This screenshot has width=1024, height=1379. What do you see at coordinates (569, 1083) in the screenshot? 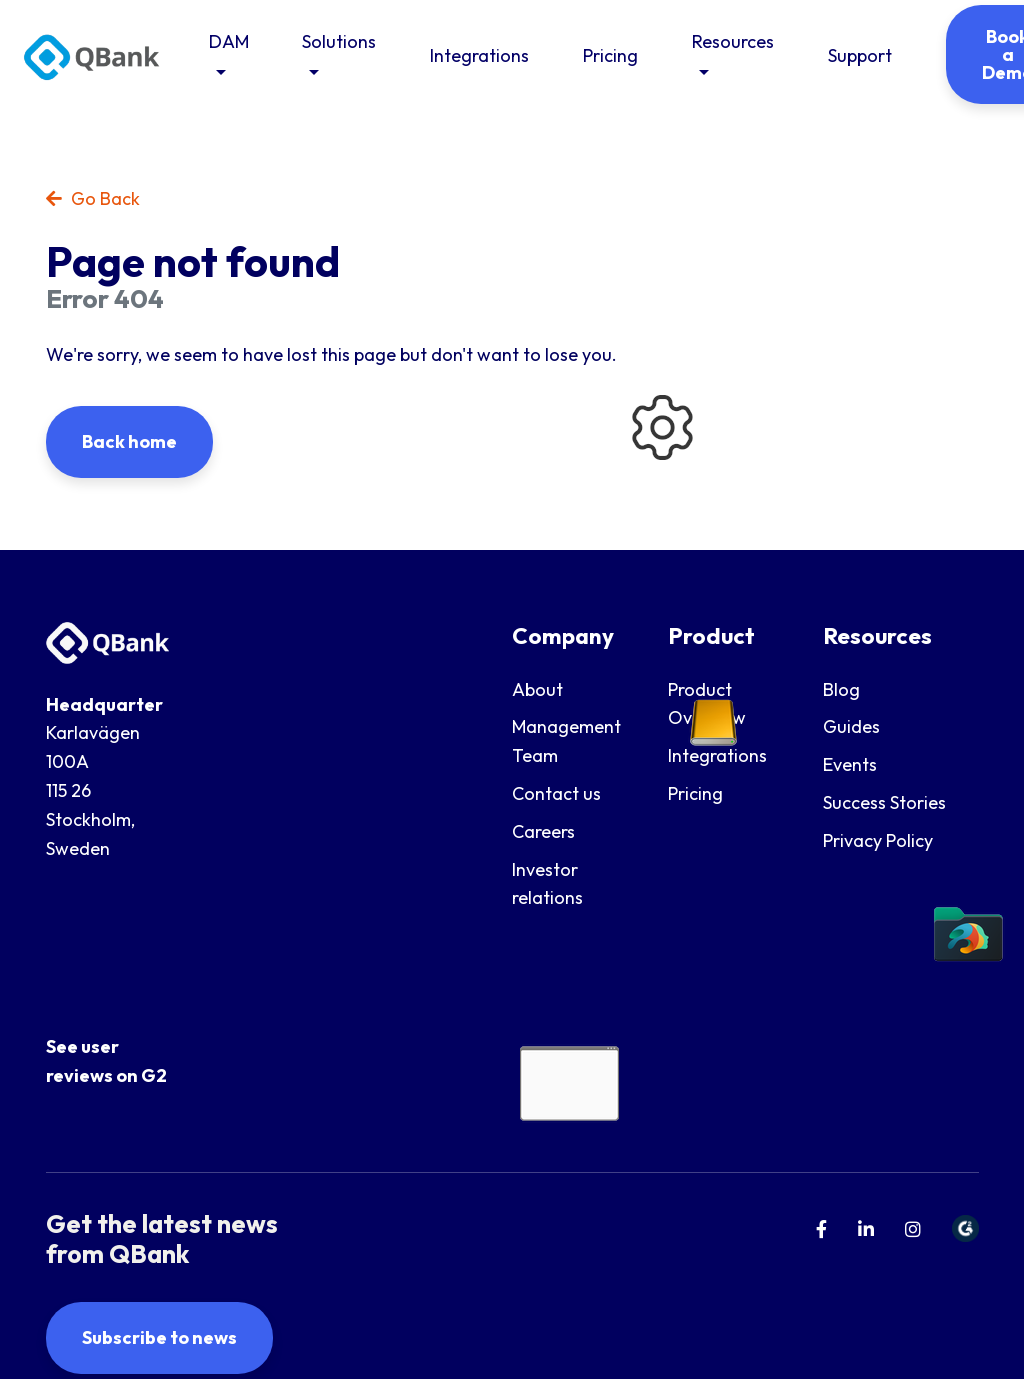
I see `open a new window` at bounding box center [569, 1083].